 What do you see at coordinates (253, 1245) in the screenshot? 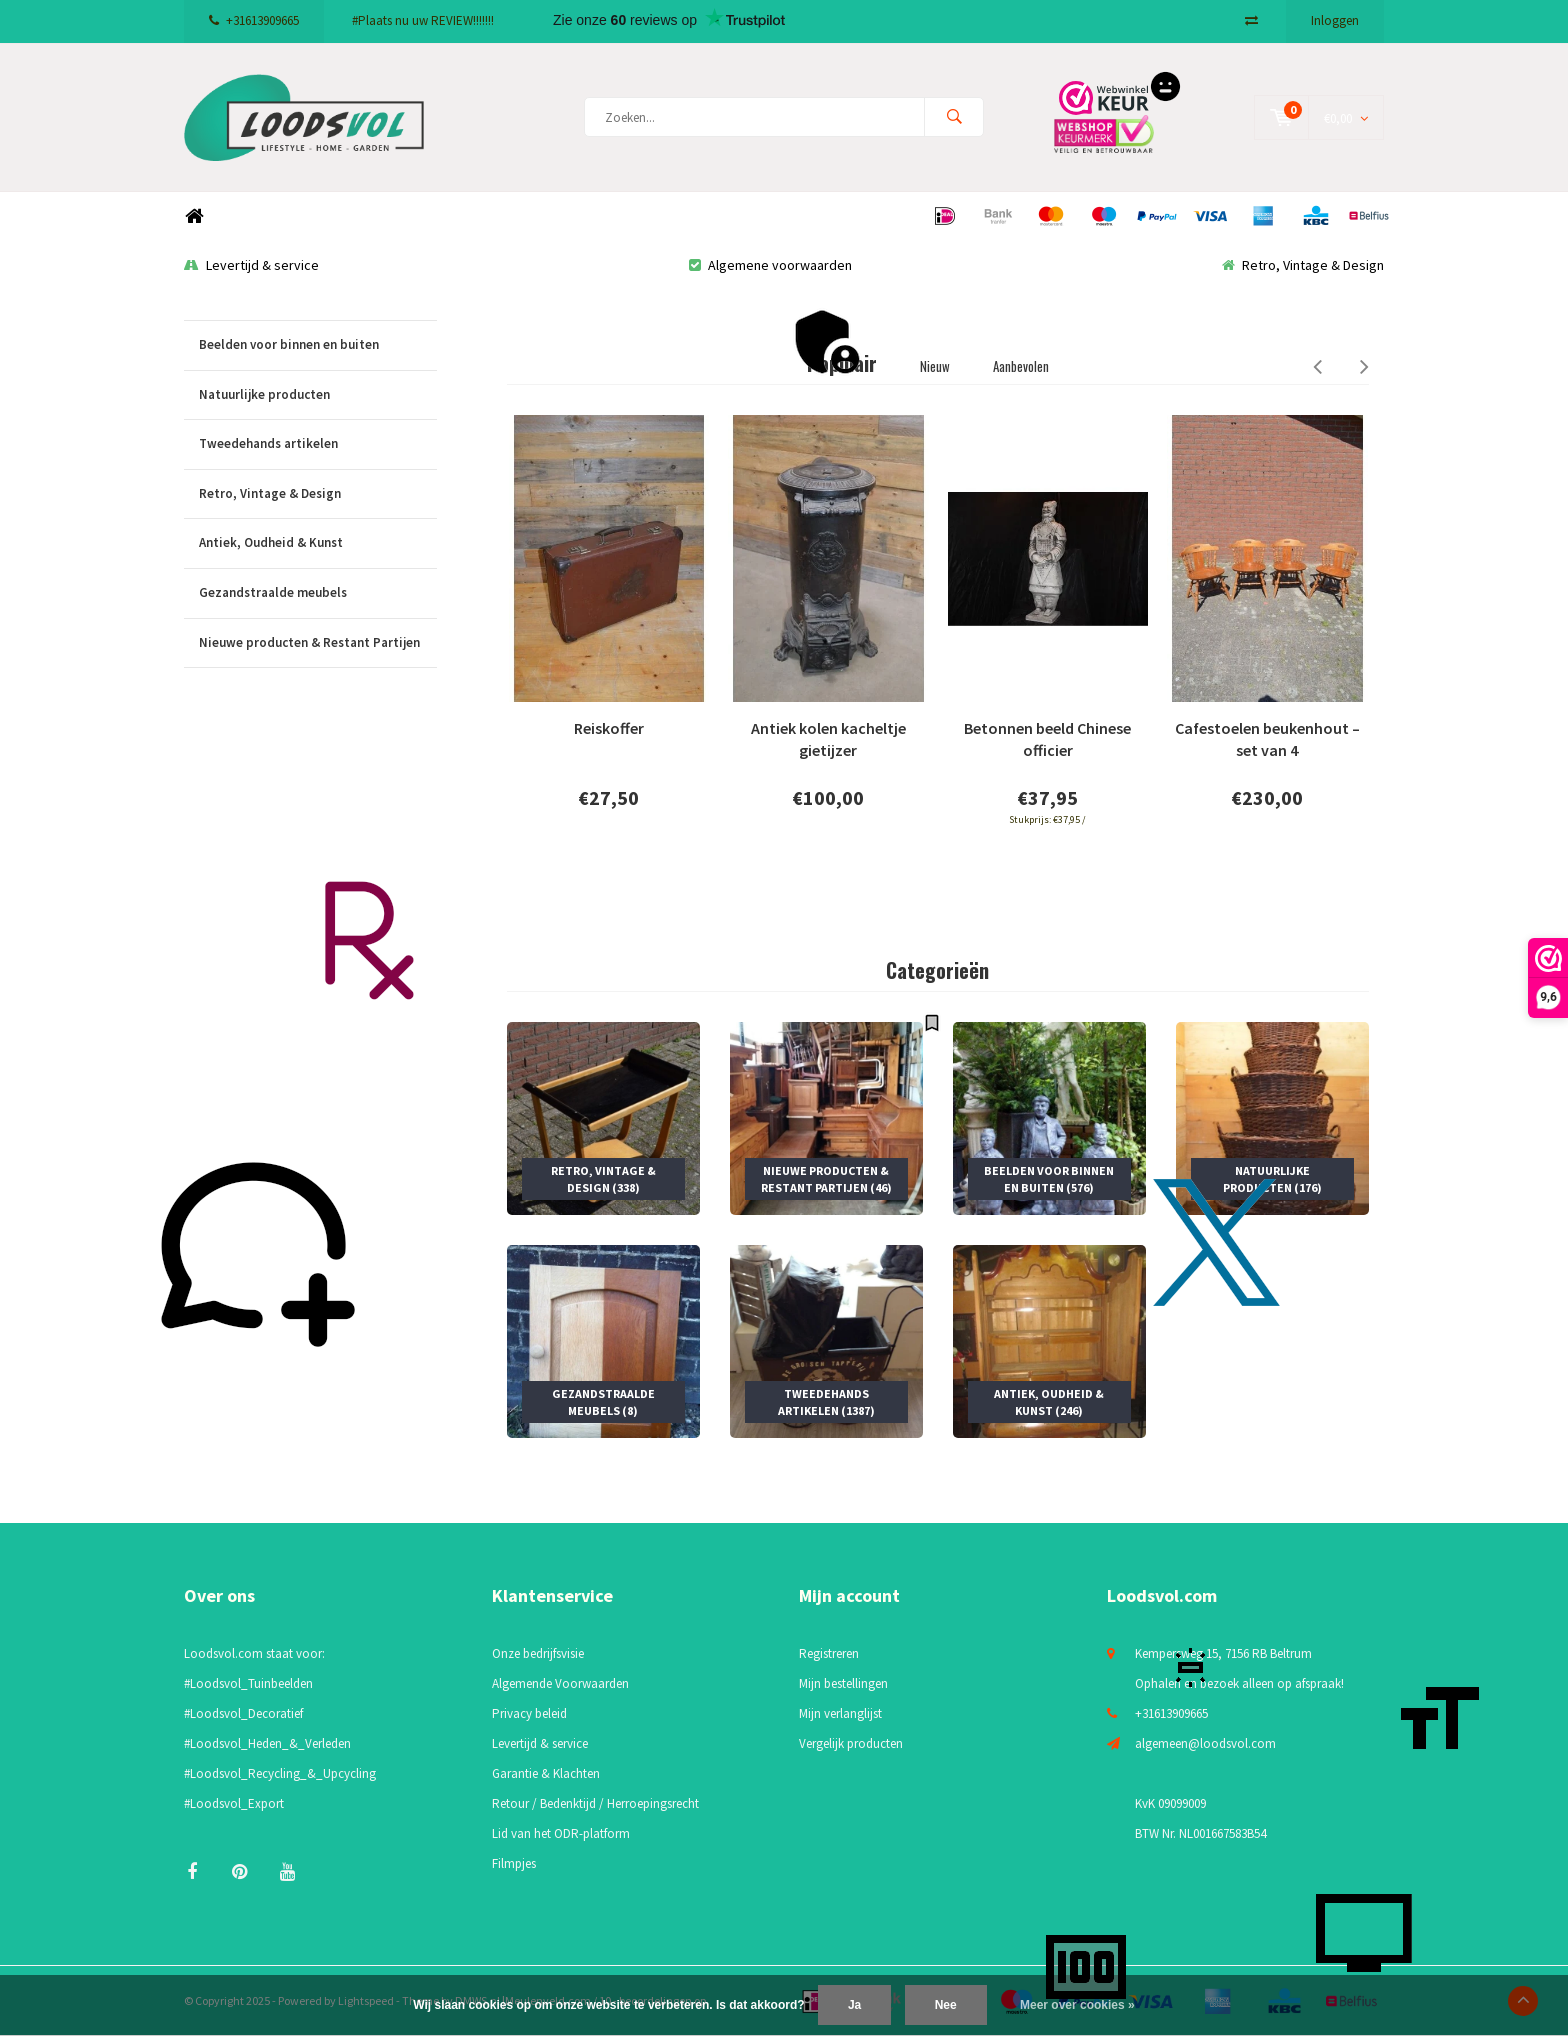
I see `start a new conversation` at bounding box center [253, 1245].